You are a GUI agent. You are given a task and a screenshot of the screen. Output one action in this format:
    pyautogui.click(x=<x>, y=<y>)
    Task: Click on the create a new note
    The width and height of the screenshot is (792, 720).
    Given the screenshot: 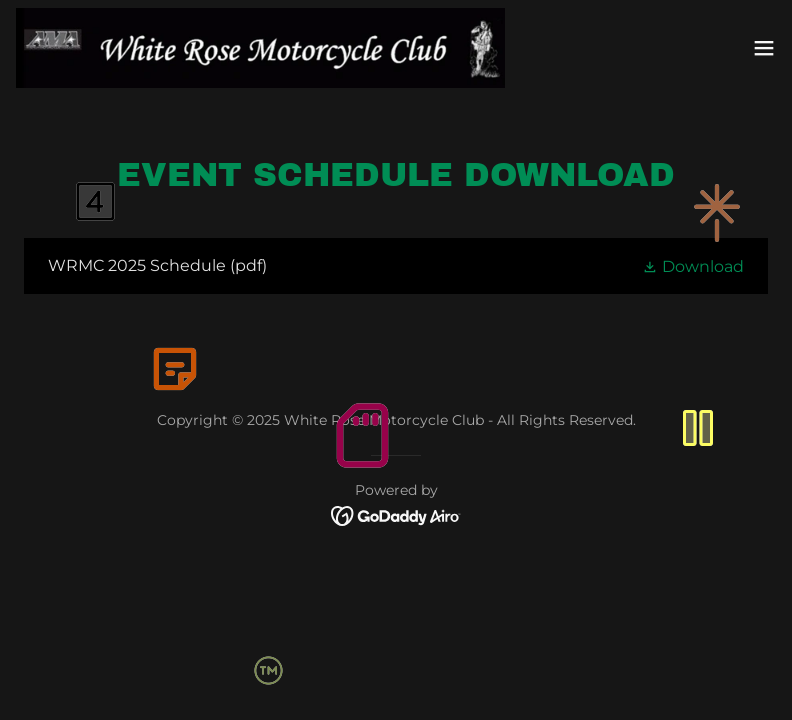 What is the action you would take?
    pyautogui.click(x=175, y=369)
    